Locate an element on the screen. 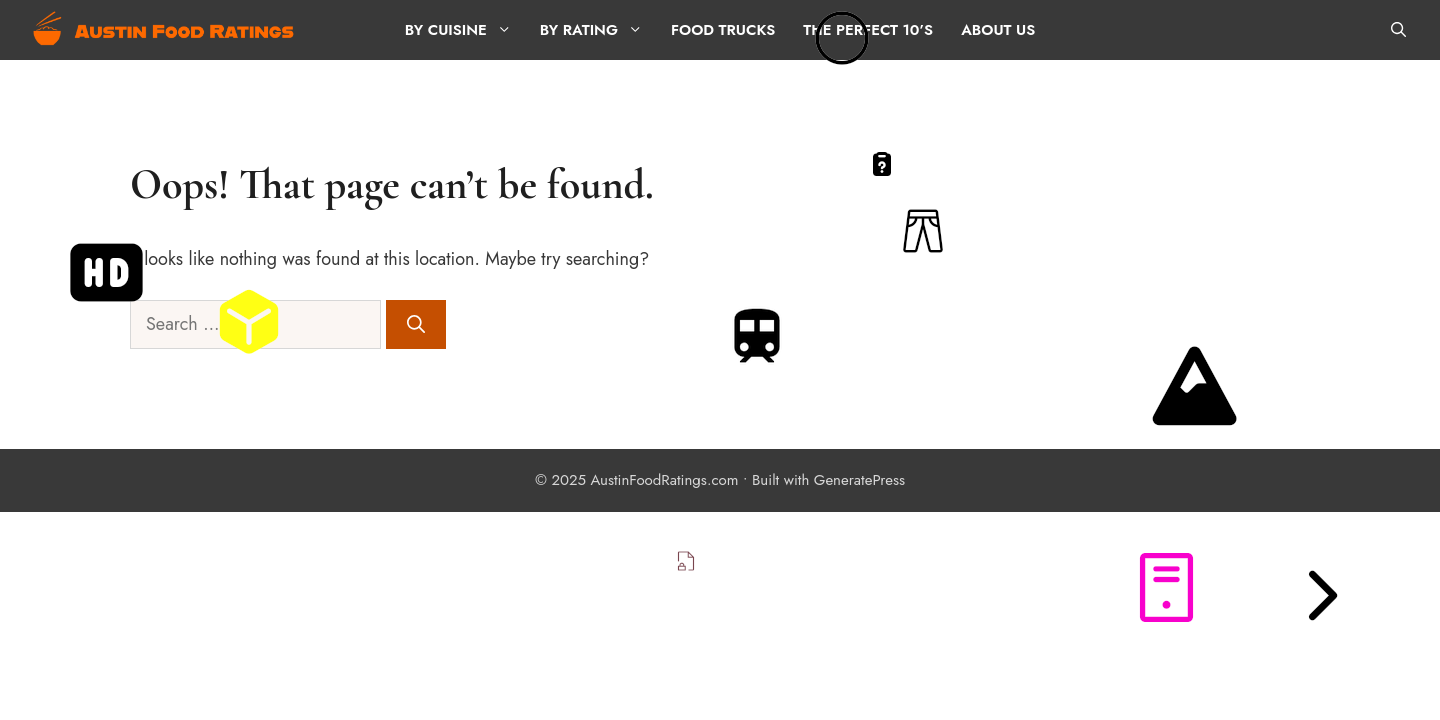 This screenshot has height=720, width=1440. access a locked or protected file is located at coordinates (686, 561).